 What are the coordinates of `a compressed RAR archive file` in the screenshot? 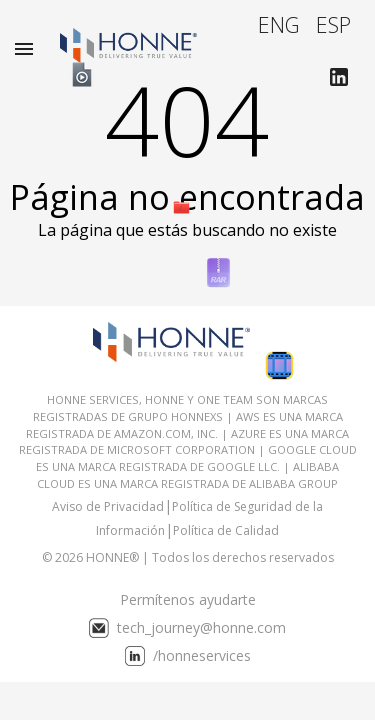 It's located at (218, 272).